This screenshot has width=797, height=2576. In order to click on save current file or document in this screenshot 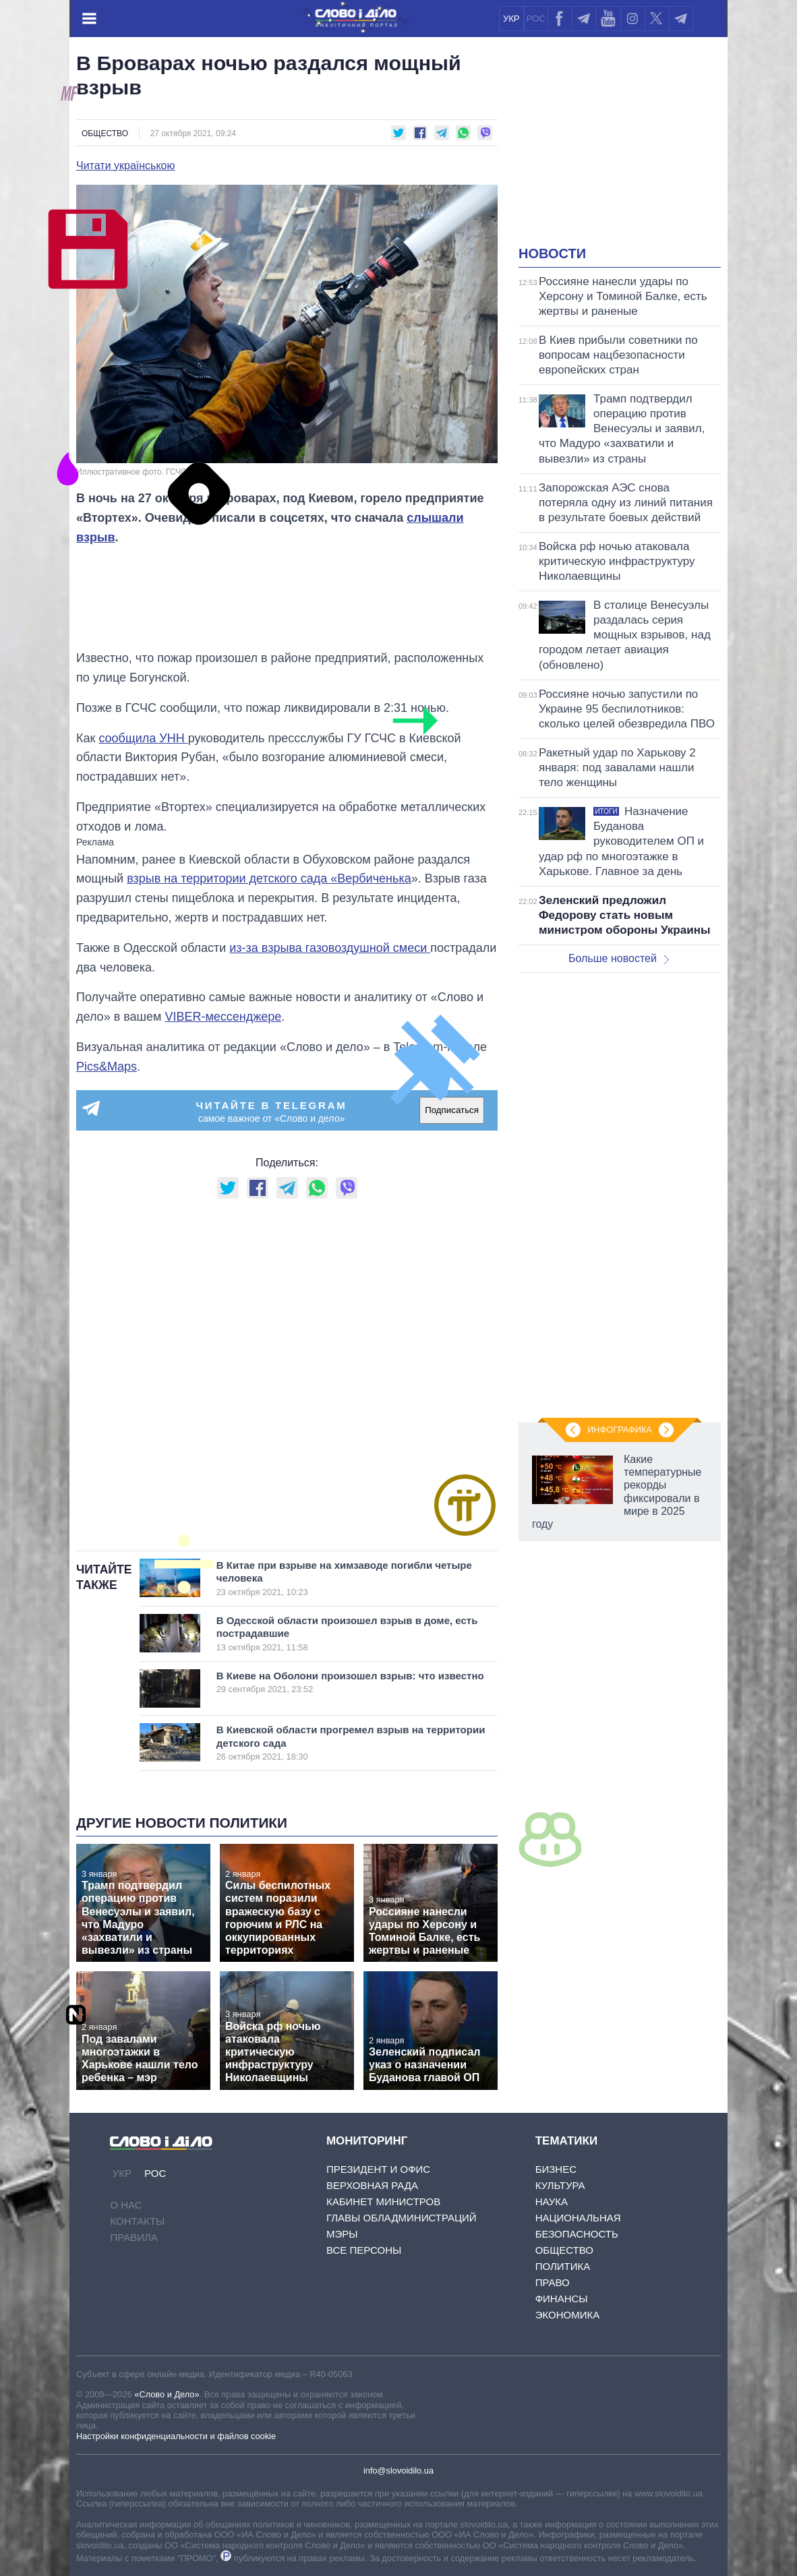, I will do `click(88, 249)`.